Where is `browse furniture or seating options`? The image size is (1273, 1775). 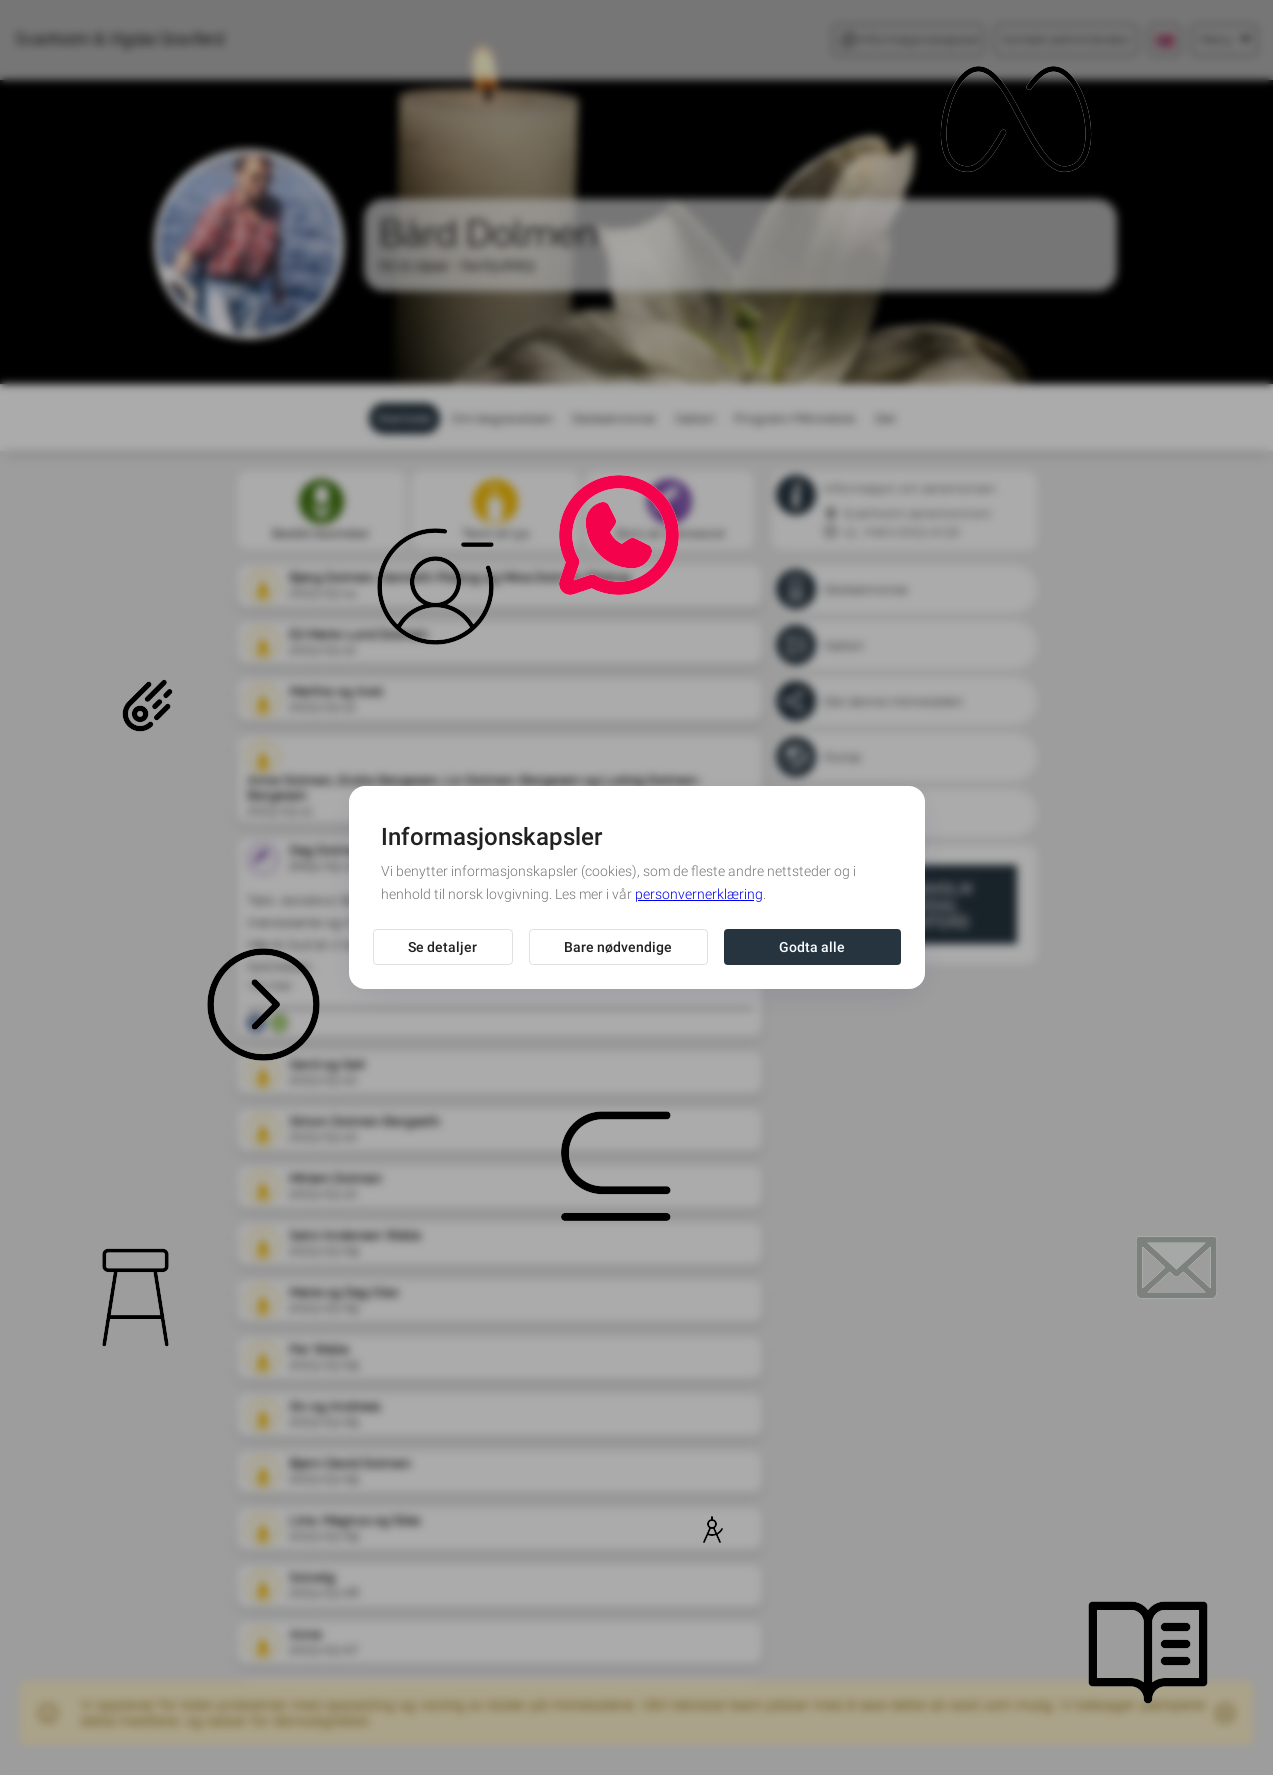 browse furniture or seating options is located at coordinates (135, 1297).